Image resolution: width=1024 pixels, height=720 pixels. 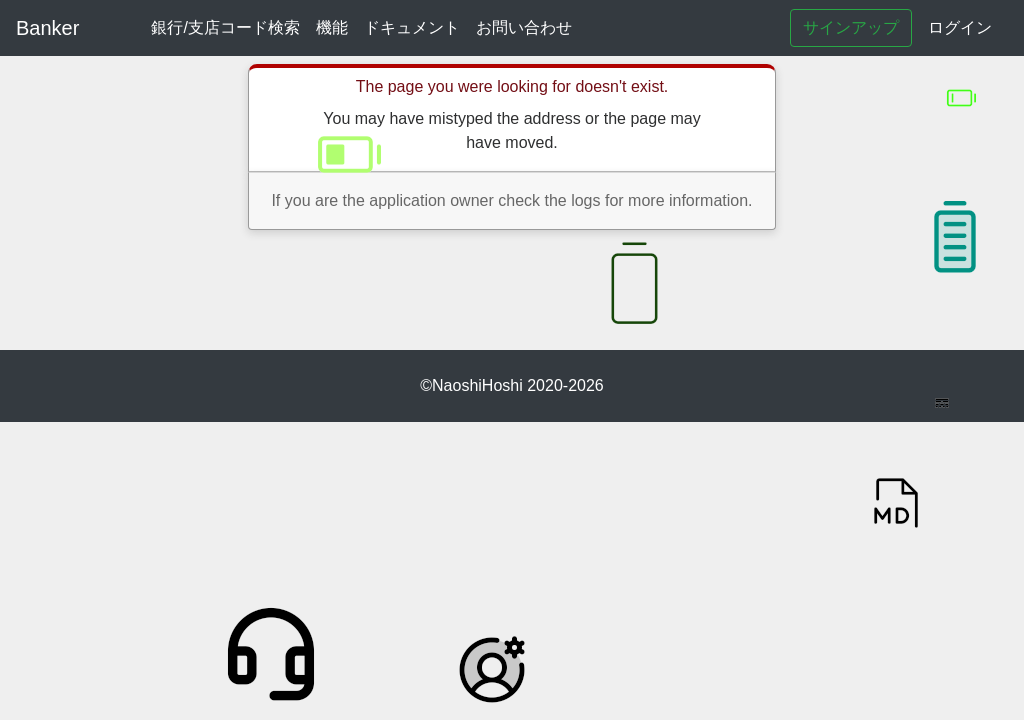 I want to click on indicates low battery status, so click(x=961, y=98).